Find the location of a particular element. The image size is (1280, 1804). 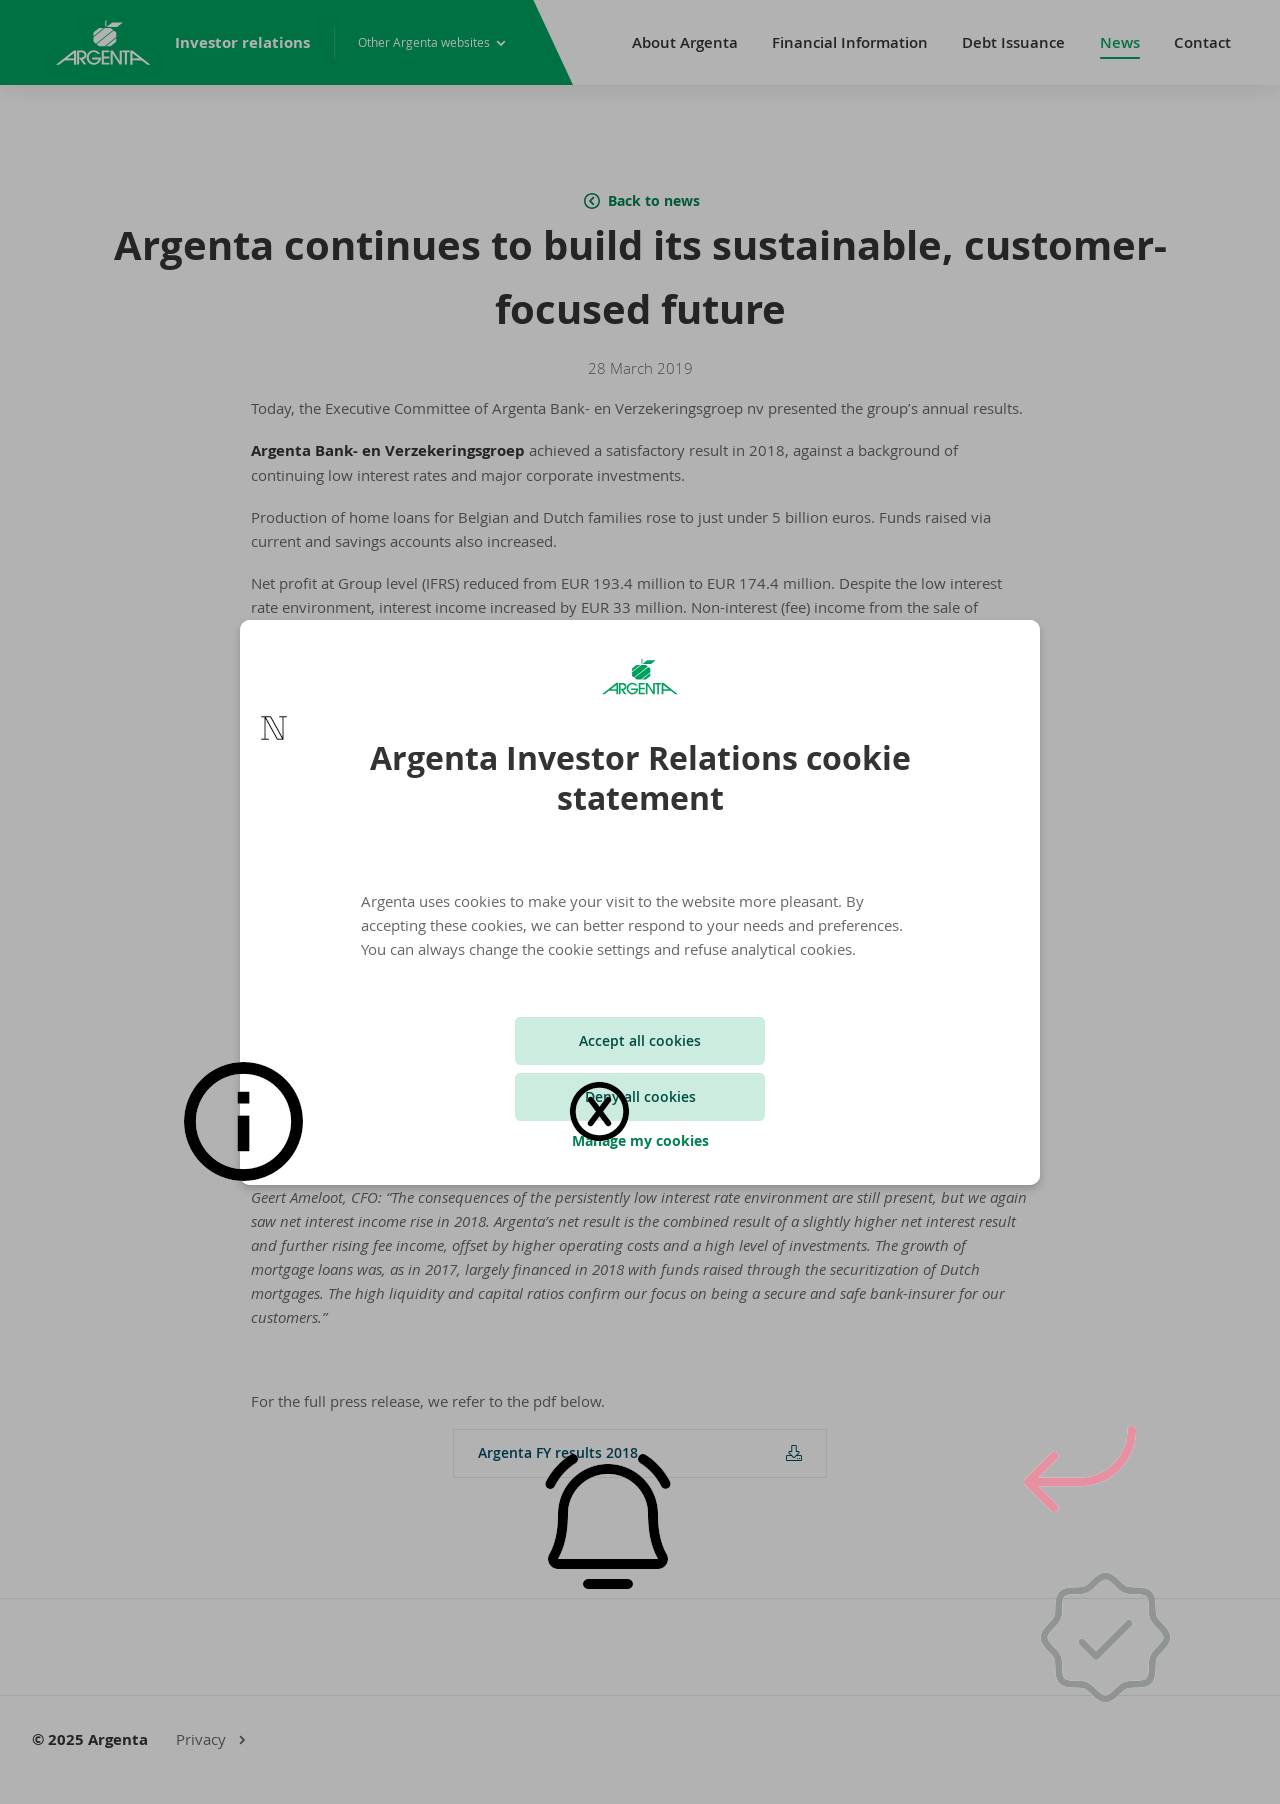

indicates new notifications or alerts is located at coordinates (608, 1524).